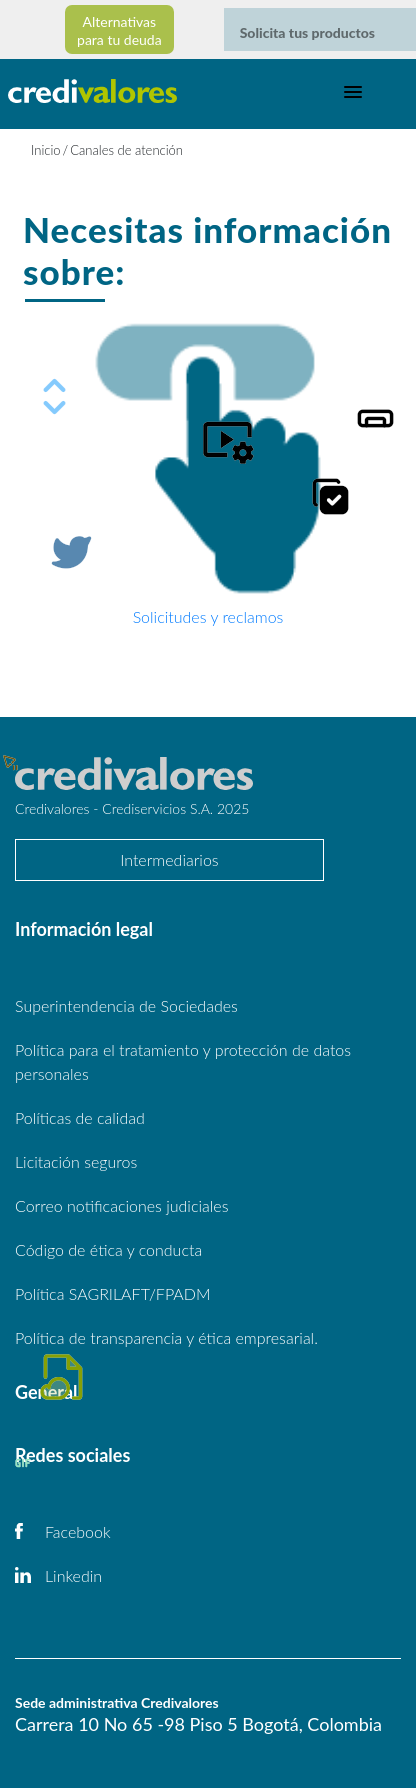 Image resolution: width=416 pixels, height=1788 pixels. Describe the element at coordinates (227, 439) in the screenshot. I see `access video playback settings` at that location.